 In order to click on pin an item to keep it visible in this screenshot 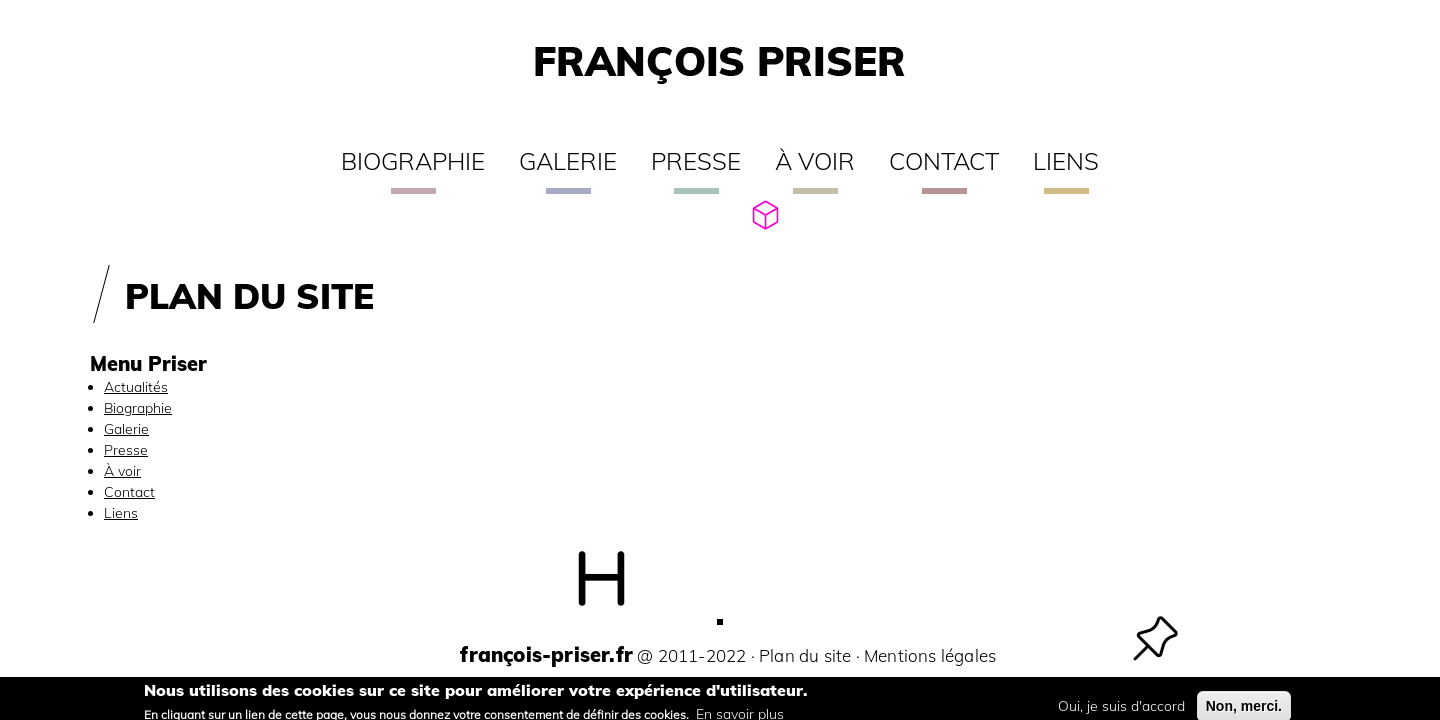, I will do `click(1154, 639)`.